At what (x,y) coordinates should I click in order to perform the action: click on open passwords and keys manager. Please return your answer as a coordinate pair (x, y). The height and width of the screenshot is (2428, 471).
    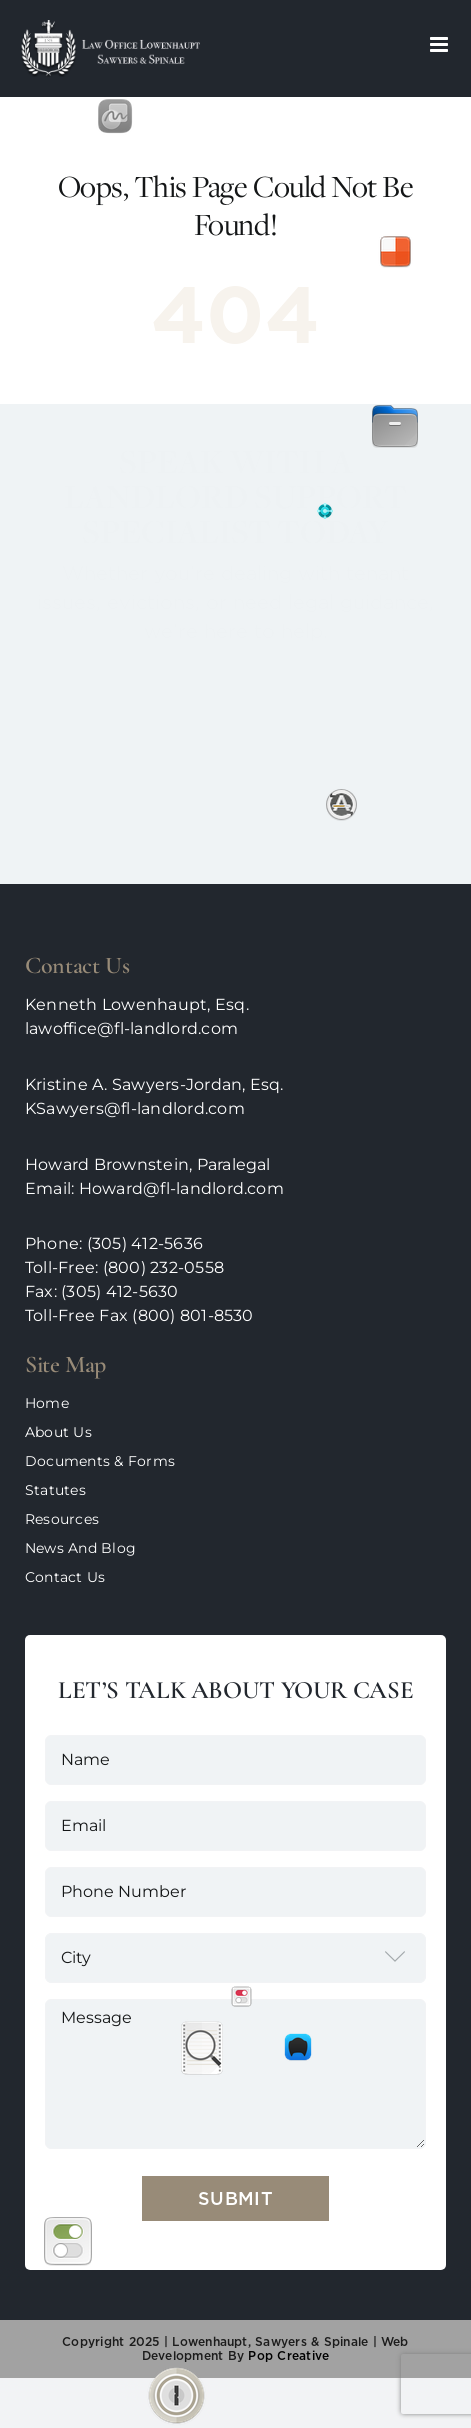
    Looking at the image, I should click on (176, 2395).